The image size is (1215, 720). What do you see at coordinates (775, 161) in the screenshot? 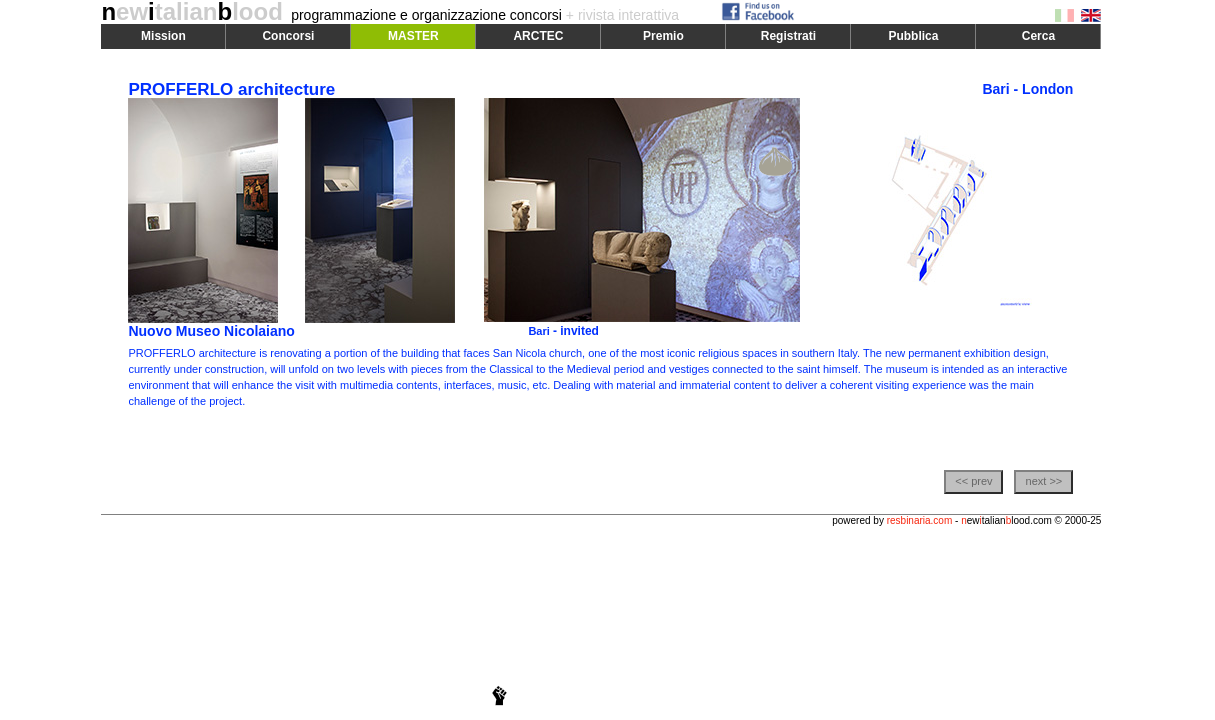
I see `select dumpling or bao item in a food game` at bounding box center [775, 161].